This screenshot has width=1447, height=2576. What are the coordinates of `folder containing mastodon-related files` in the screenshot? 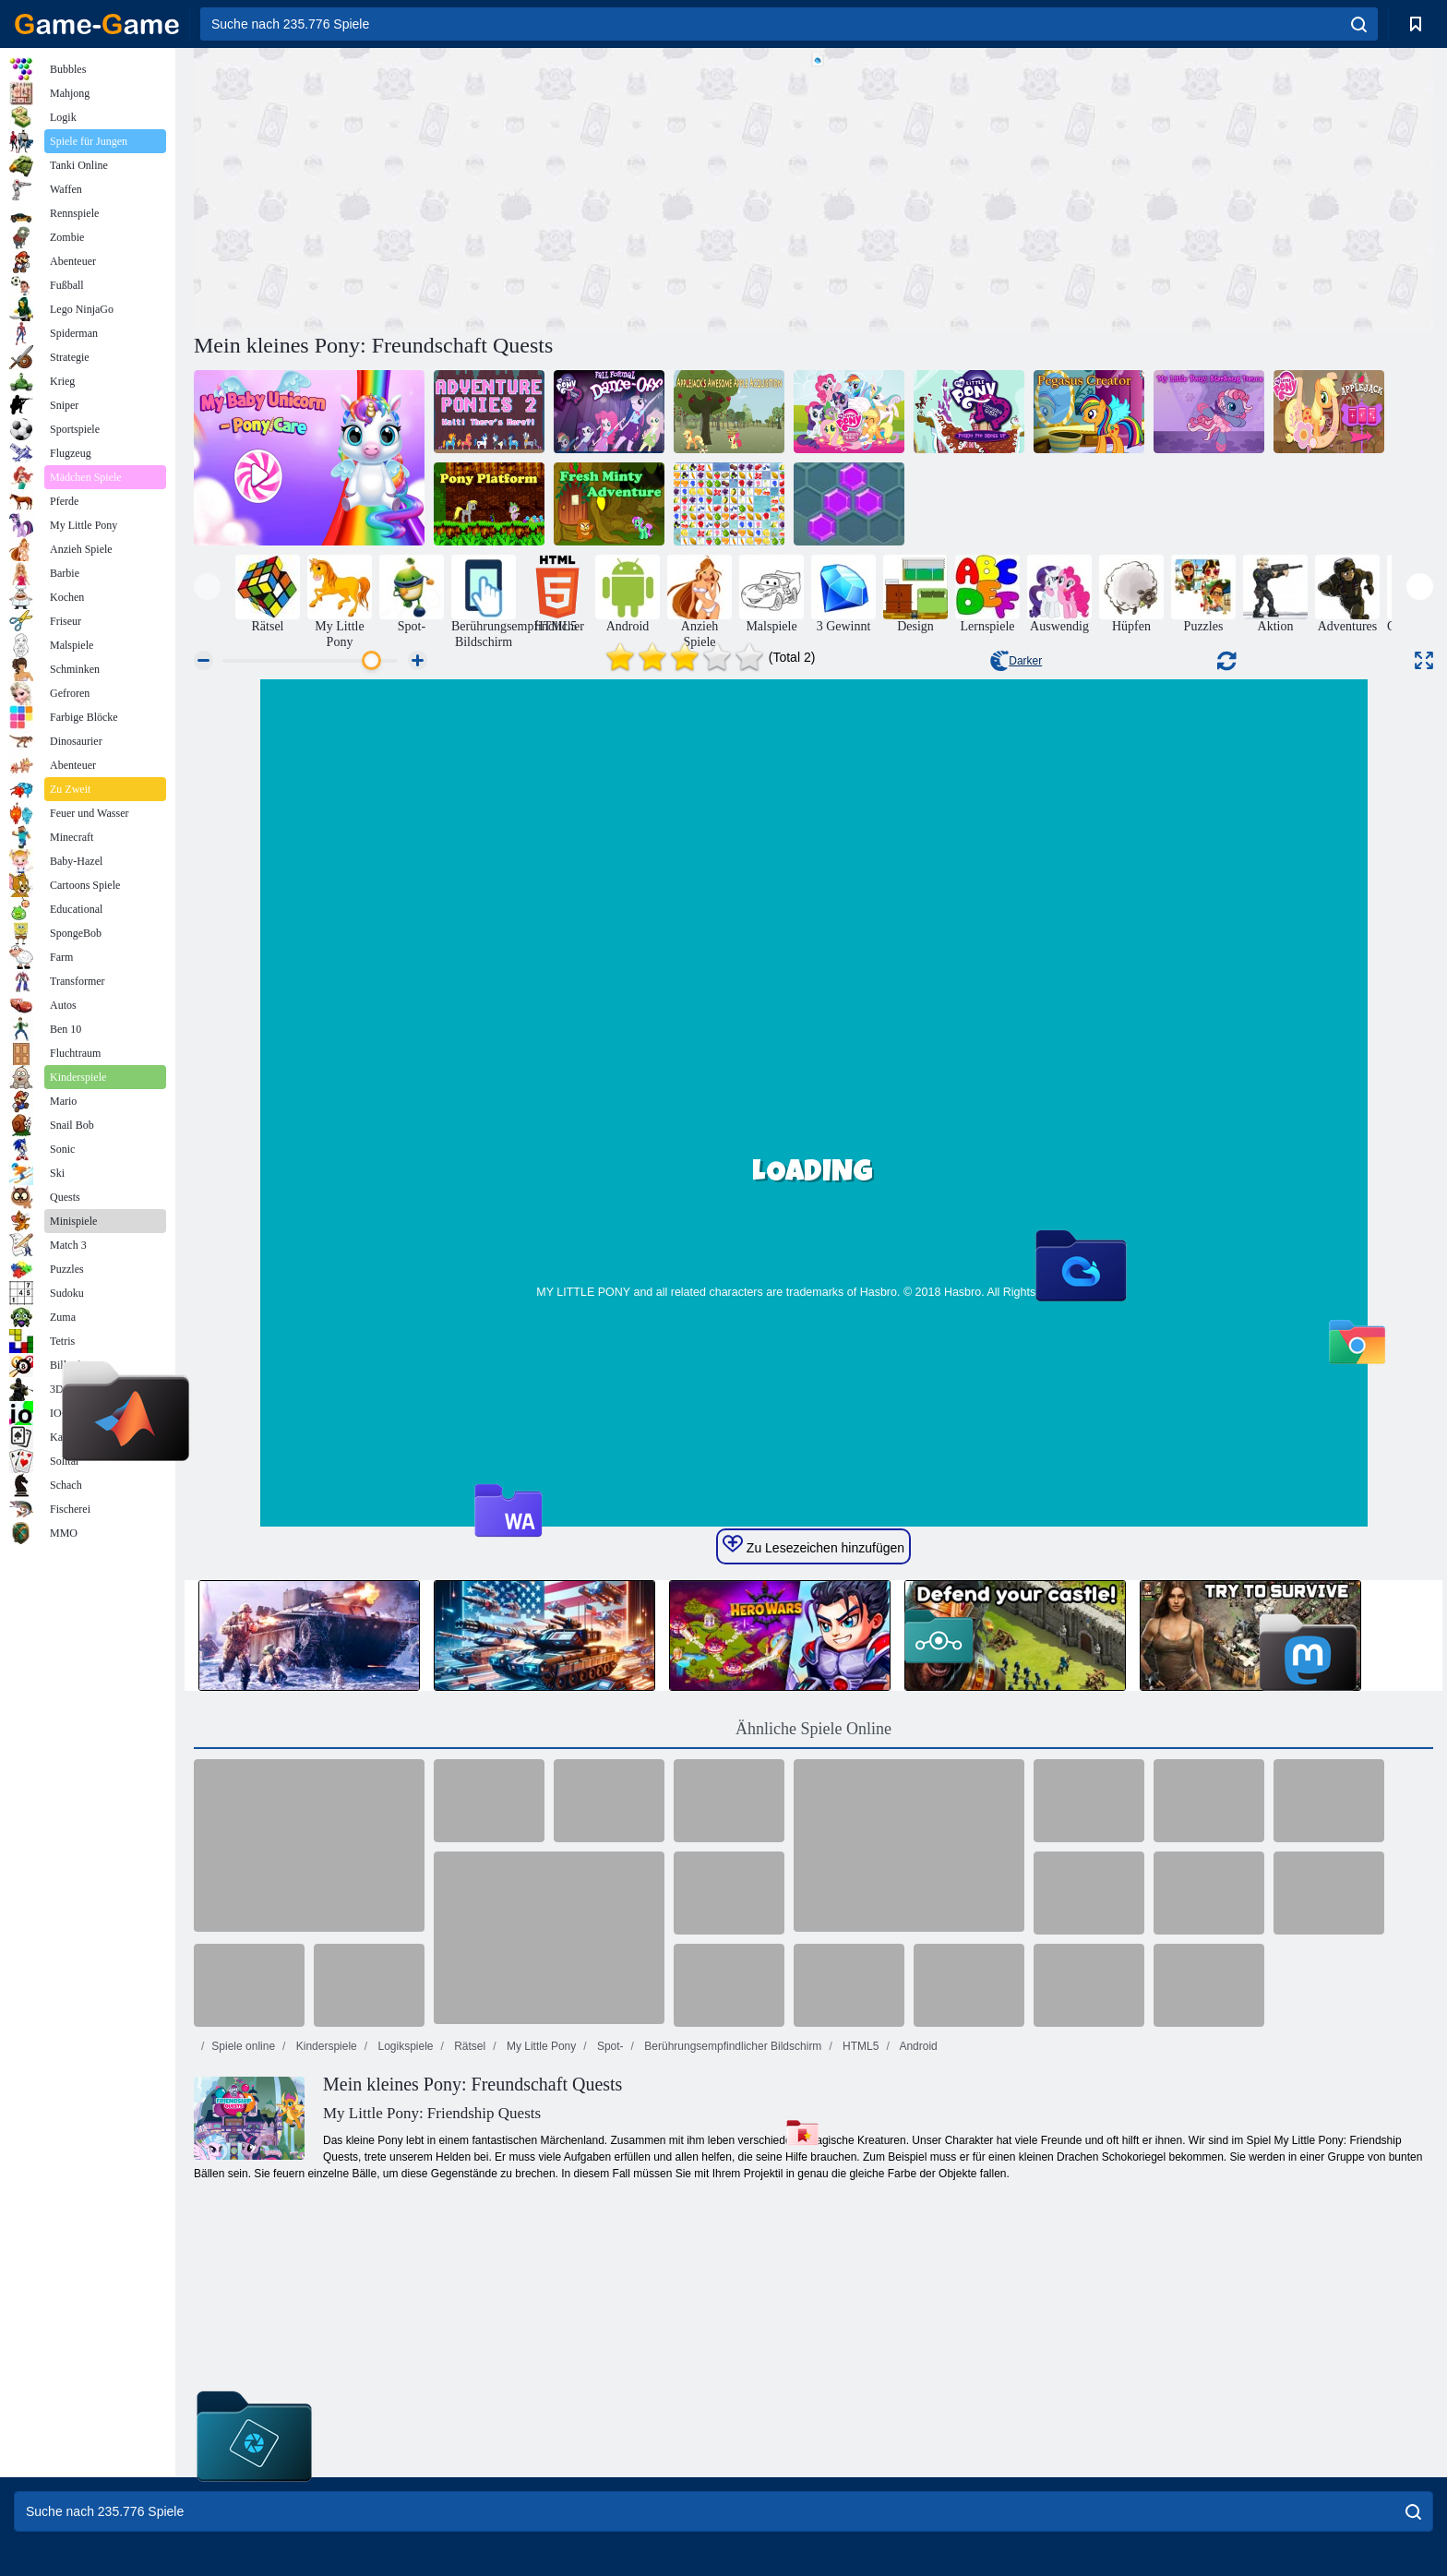 It's located at (1308, 1655).